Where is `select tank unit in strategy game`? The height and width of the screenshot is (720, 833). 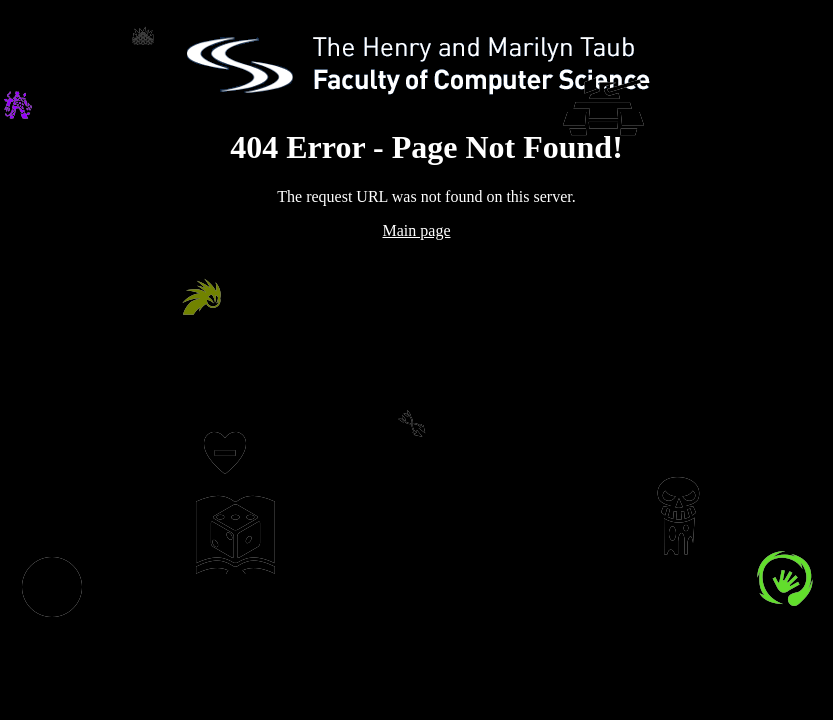
select tank unit in strategy game is located at coordinates (603, 106).